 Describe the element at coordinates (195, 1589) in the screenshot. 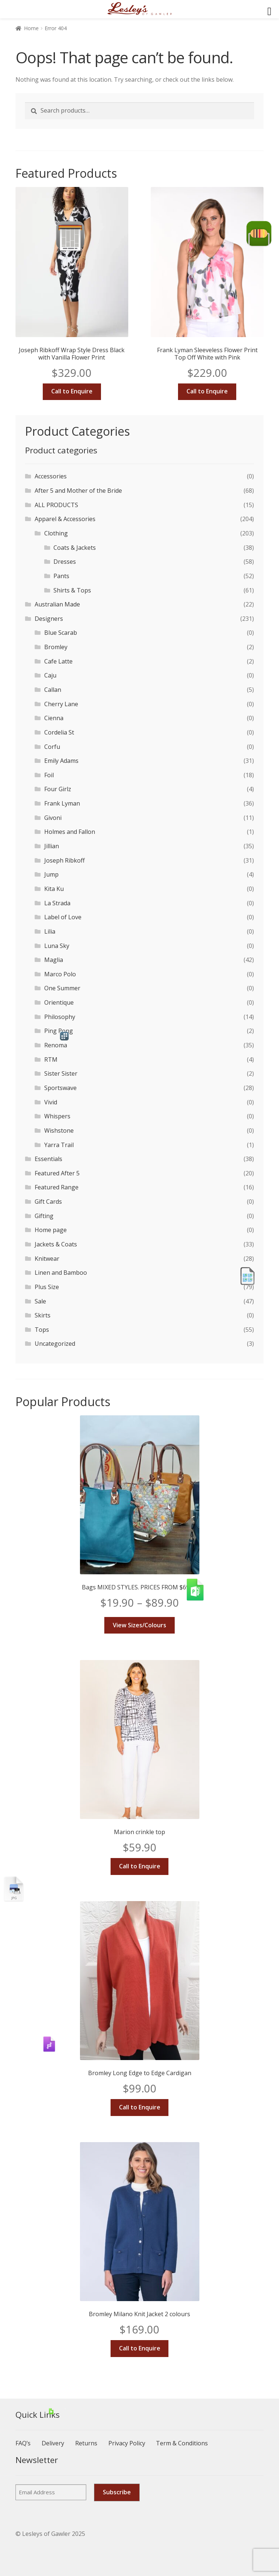

I see `a microsoft publisher document file` at that location.